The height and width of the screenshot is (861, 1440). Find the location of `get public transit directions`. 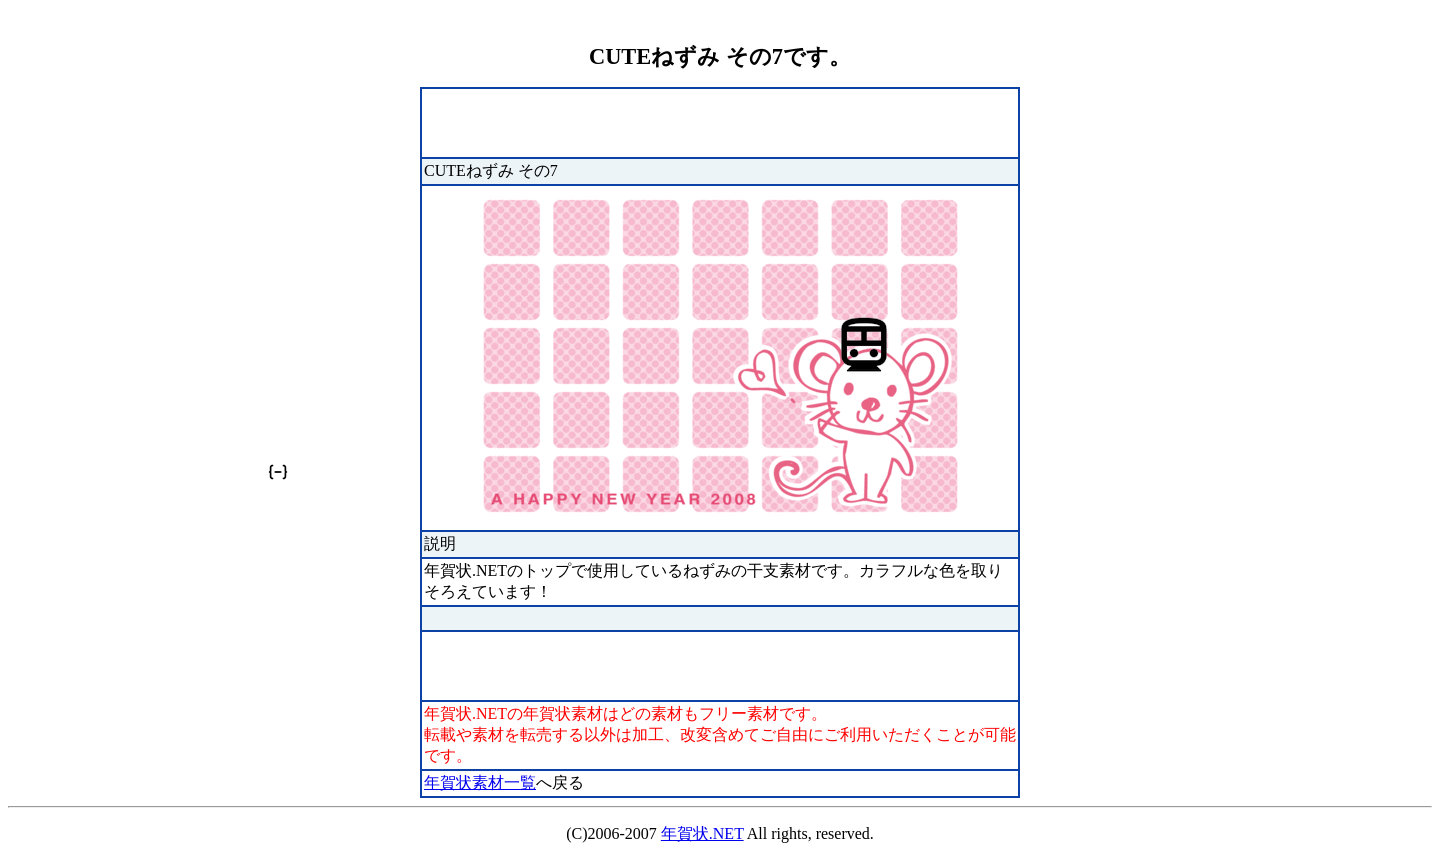

get public transit directions is located at coordinates (864, 346).